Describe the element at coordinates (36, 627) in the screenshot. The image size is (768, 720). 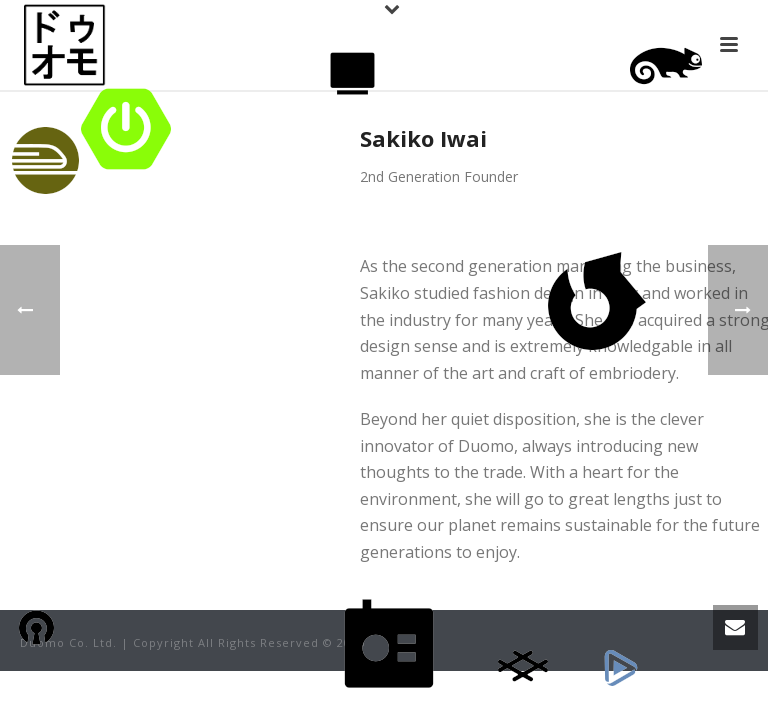
I see `open OpenVPN settings` at that location.